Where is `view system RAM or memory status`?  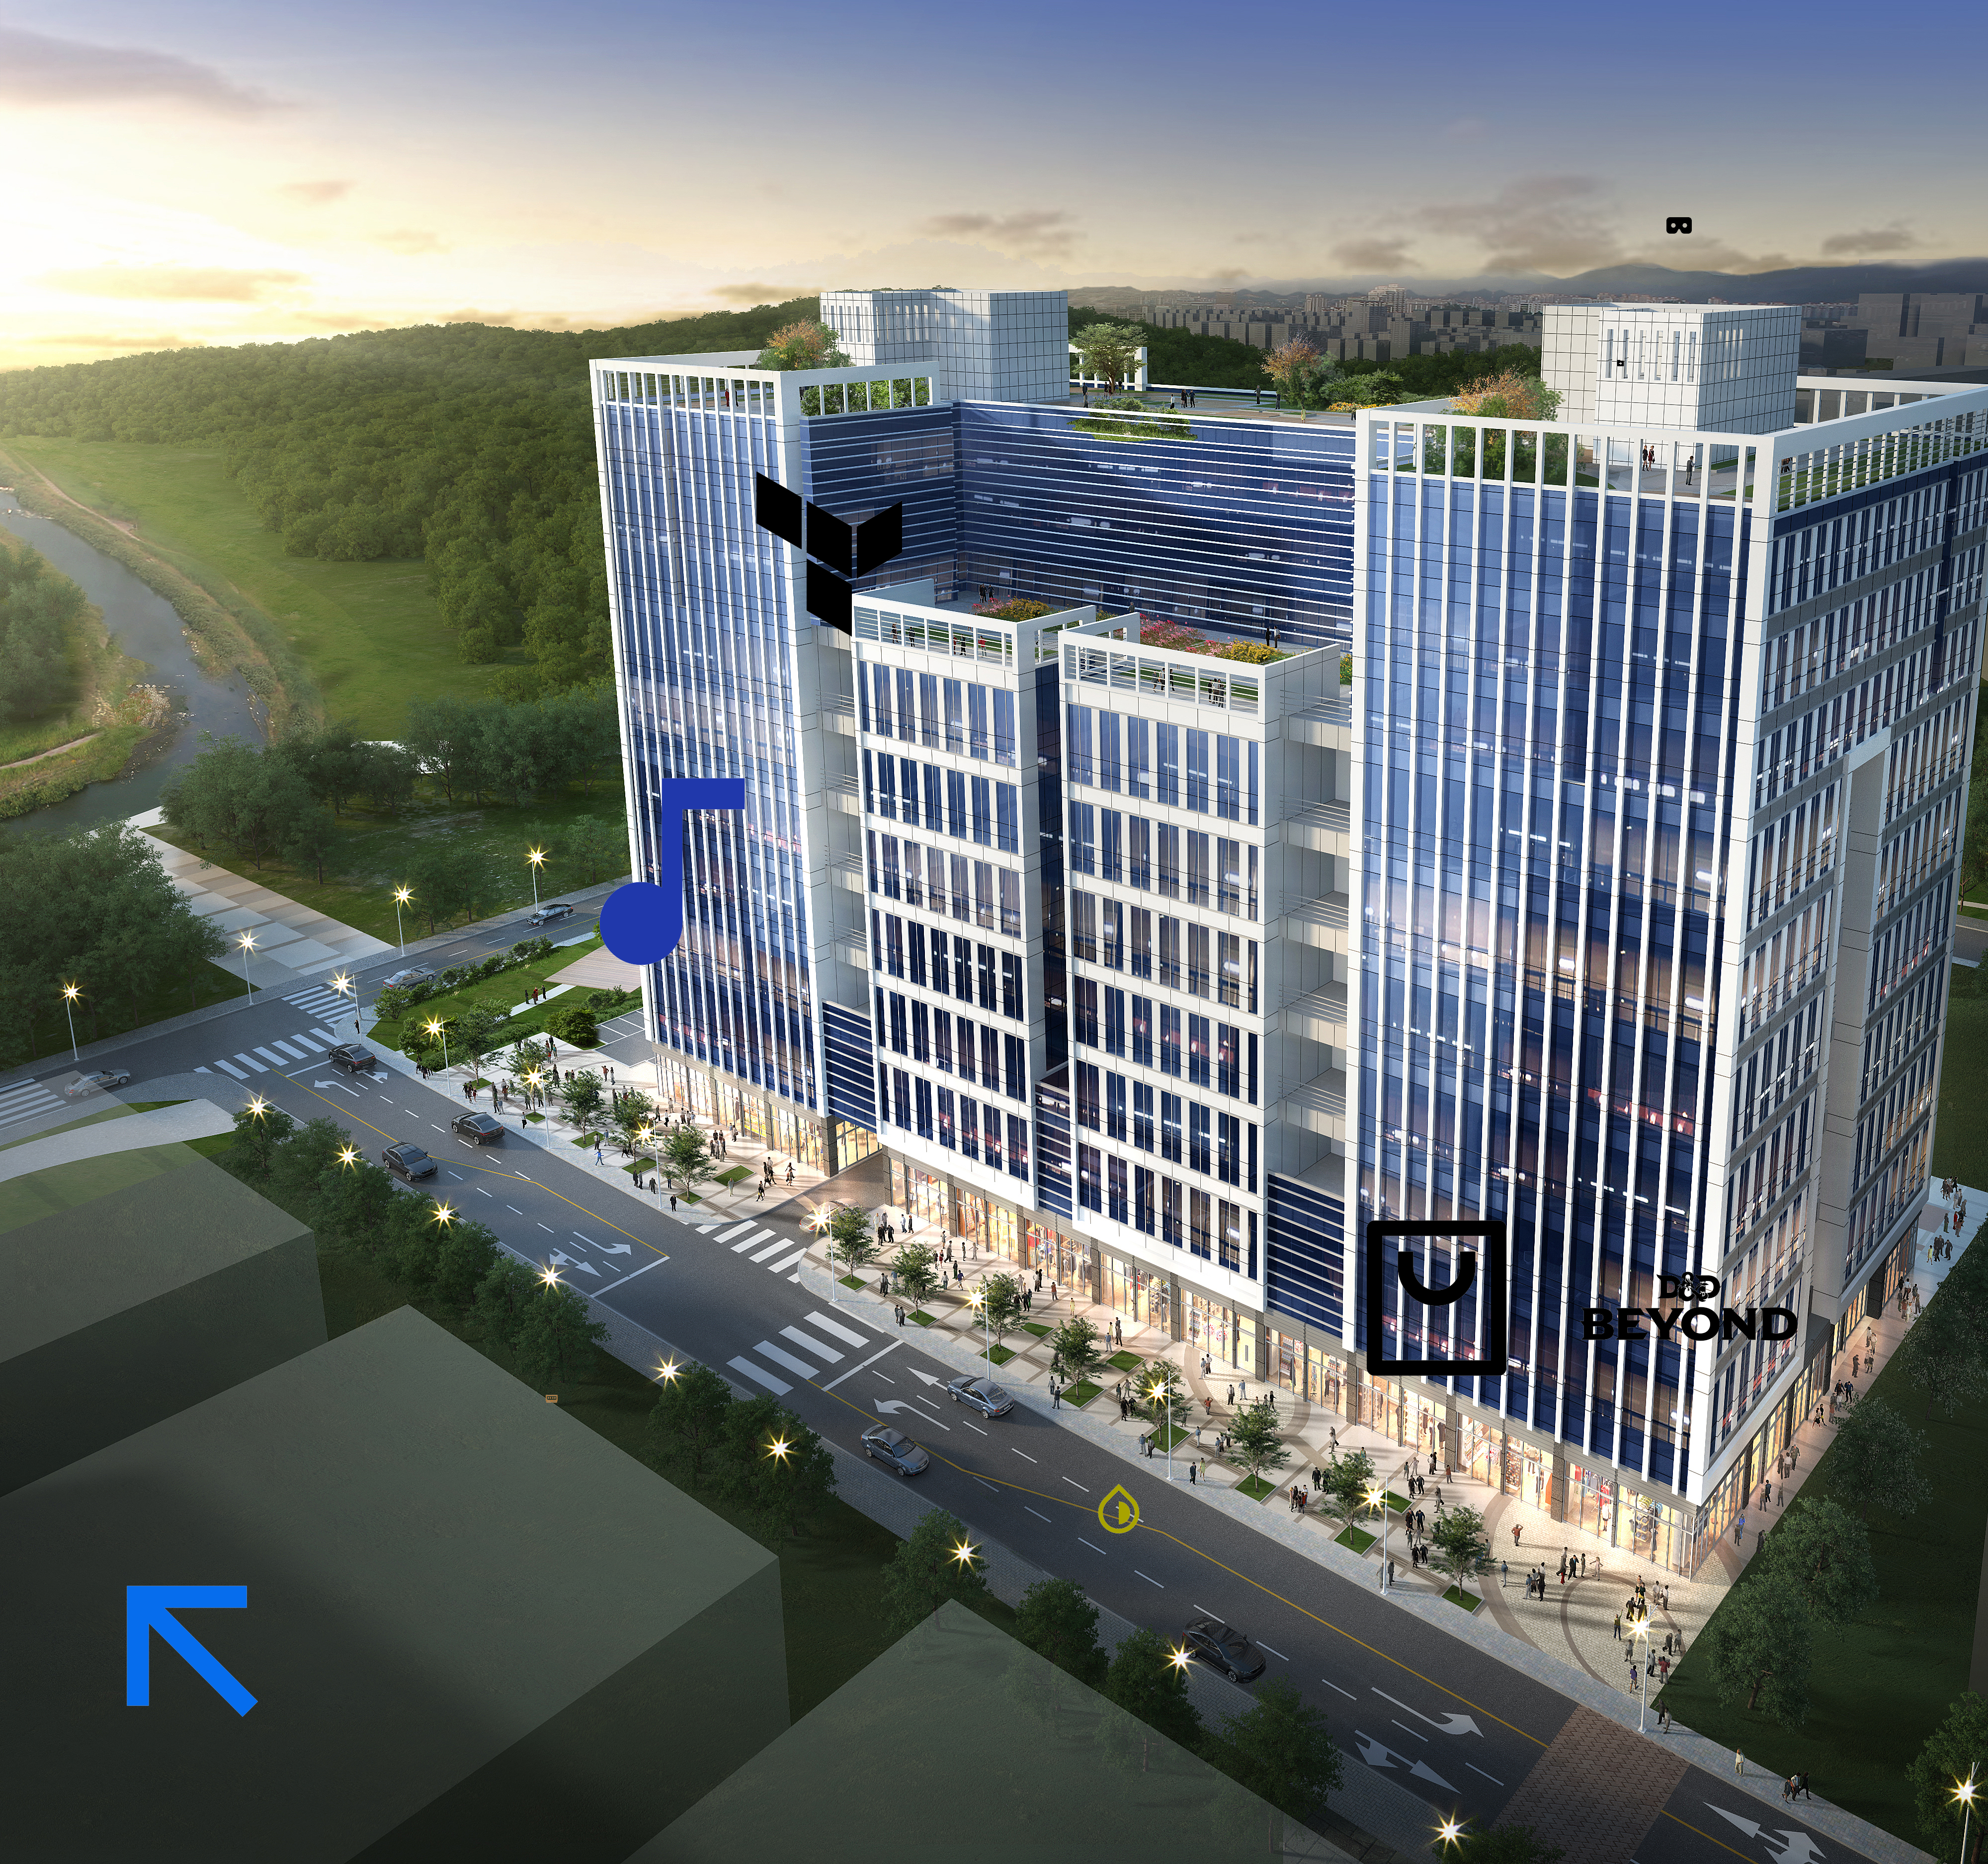 view system RAM or memory status is located at coordinates (552, 1399).